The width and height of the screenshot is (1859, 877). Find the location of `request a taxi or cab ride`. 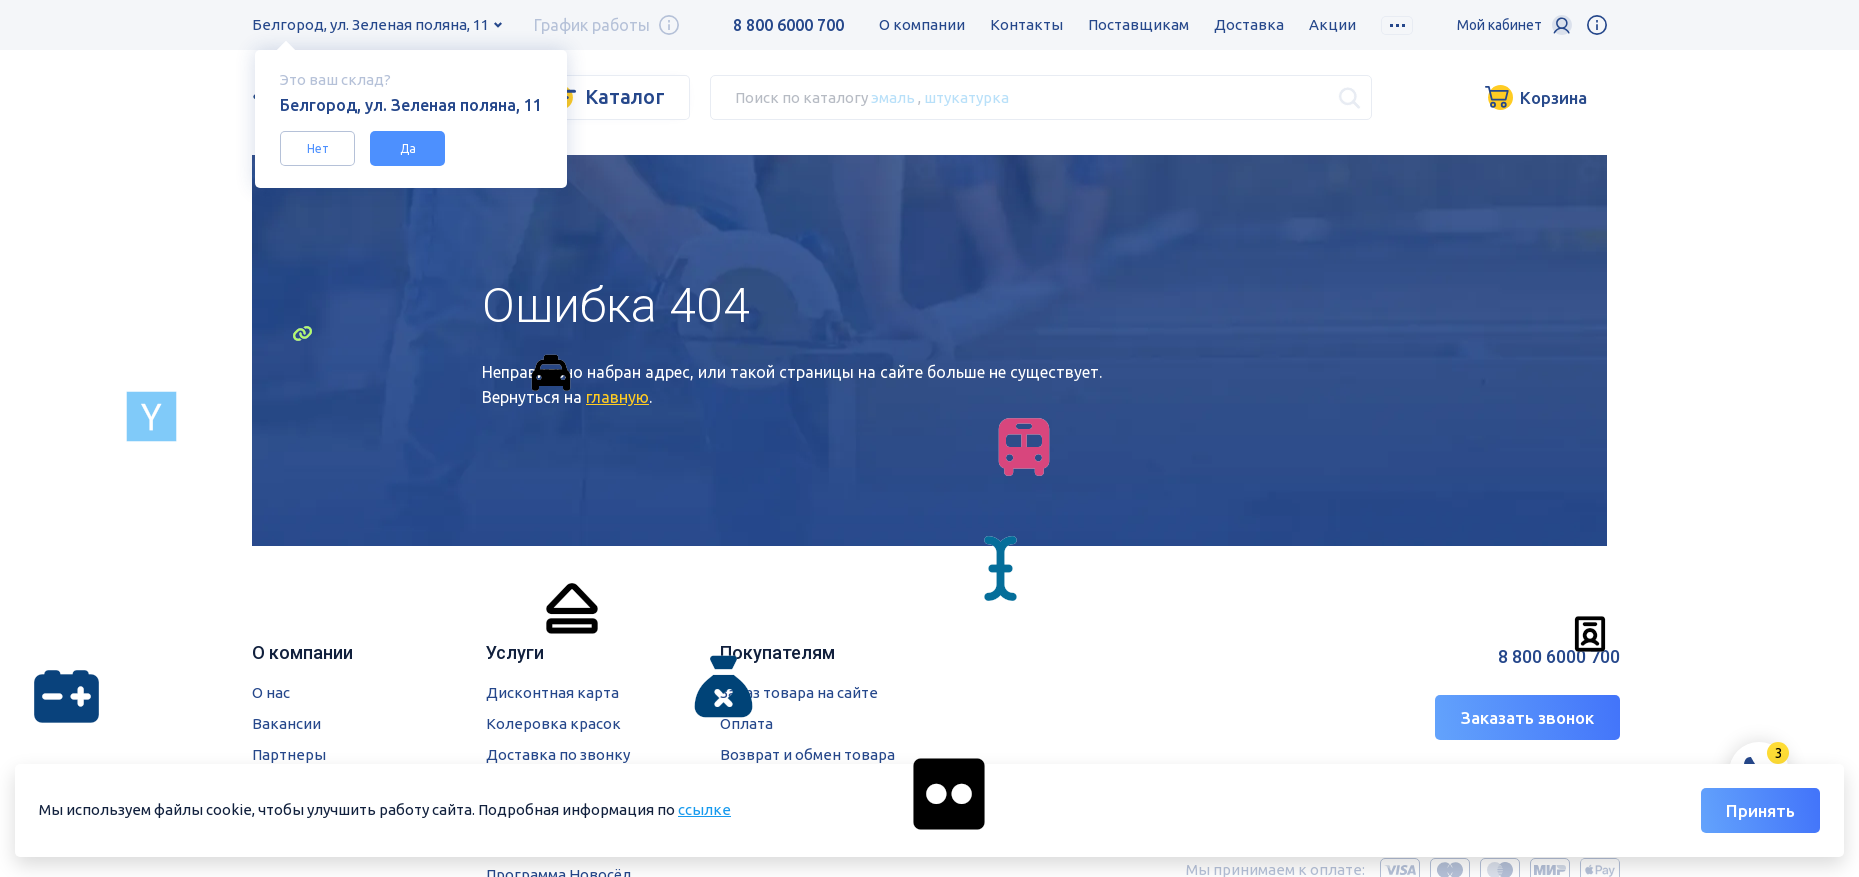

request a taxi or cab ride is located at coordinates (551, 374).